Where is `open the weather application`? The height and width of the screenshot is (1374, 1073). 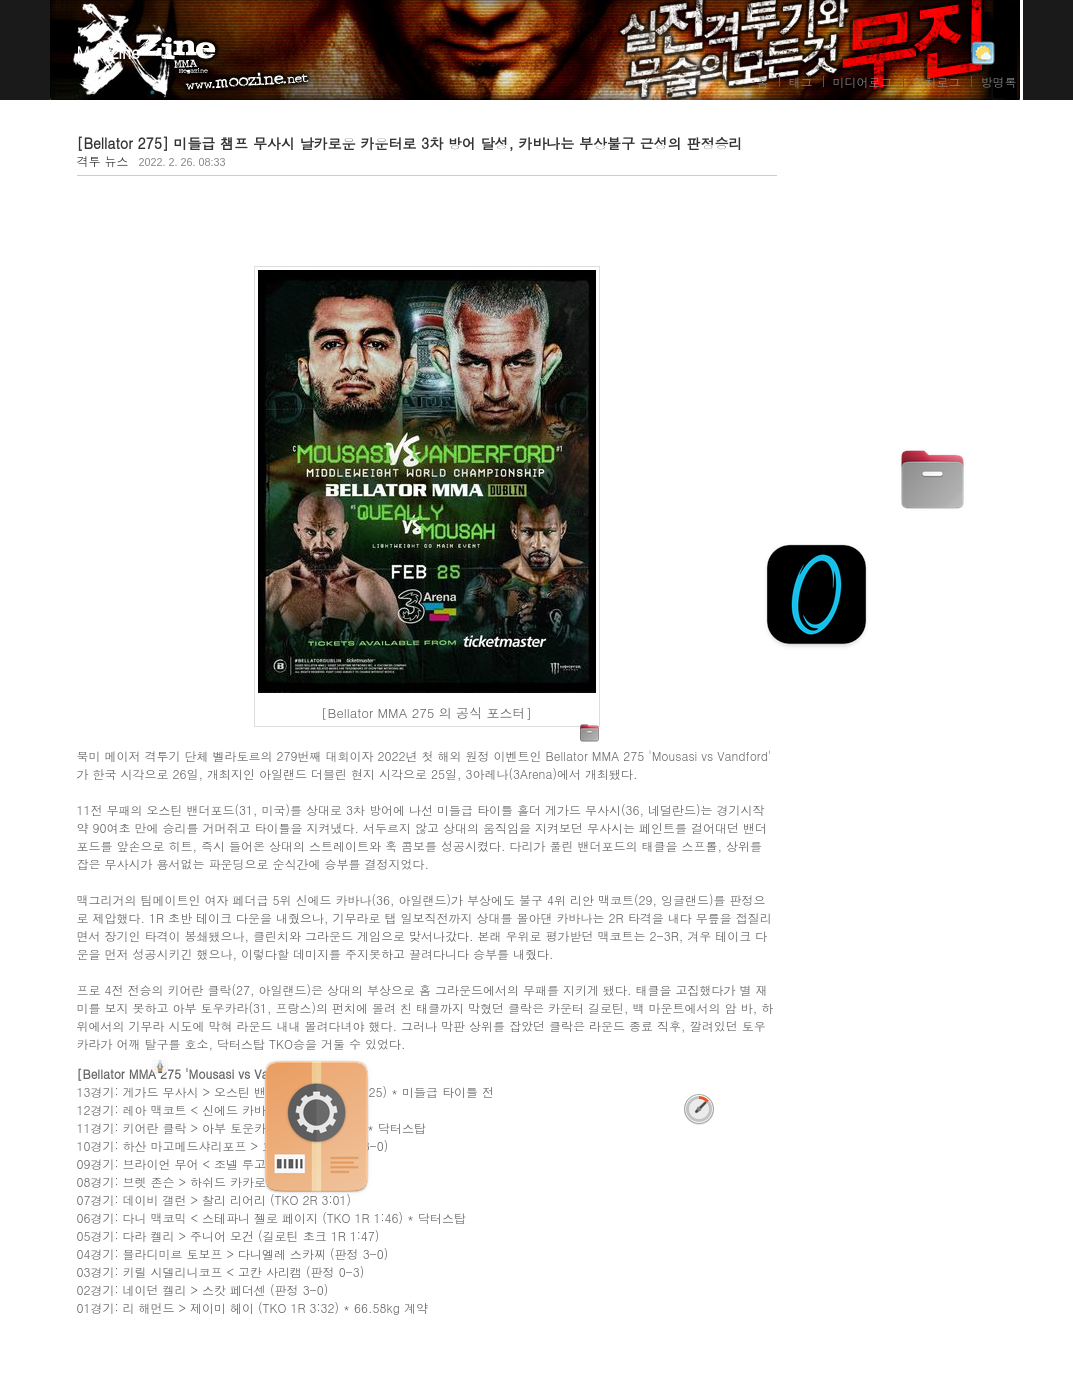 open the weather application is located at coordinates (983, 53).